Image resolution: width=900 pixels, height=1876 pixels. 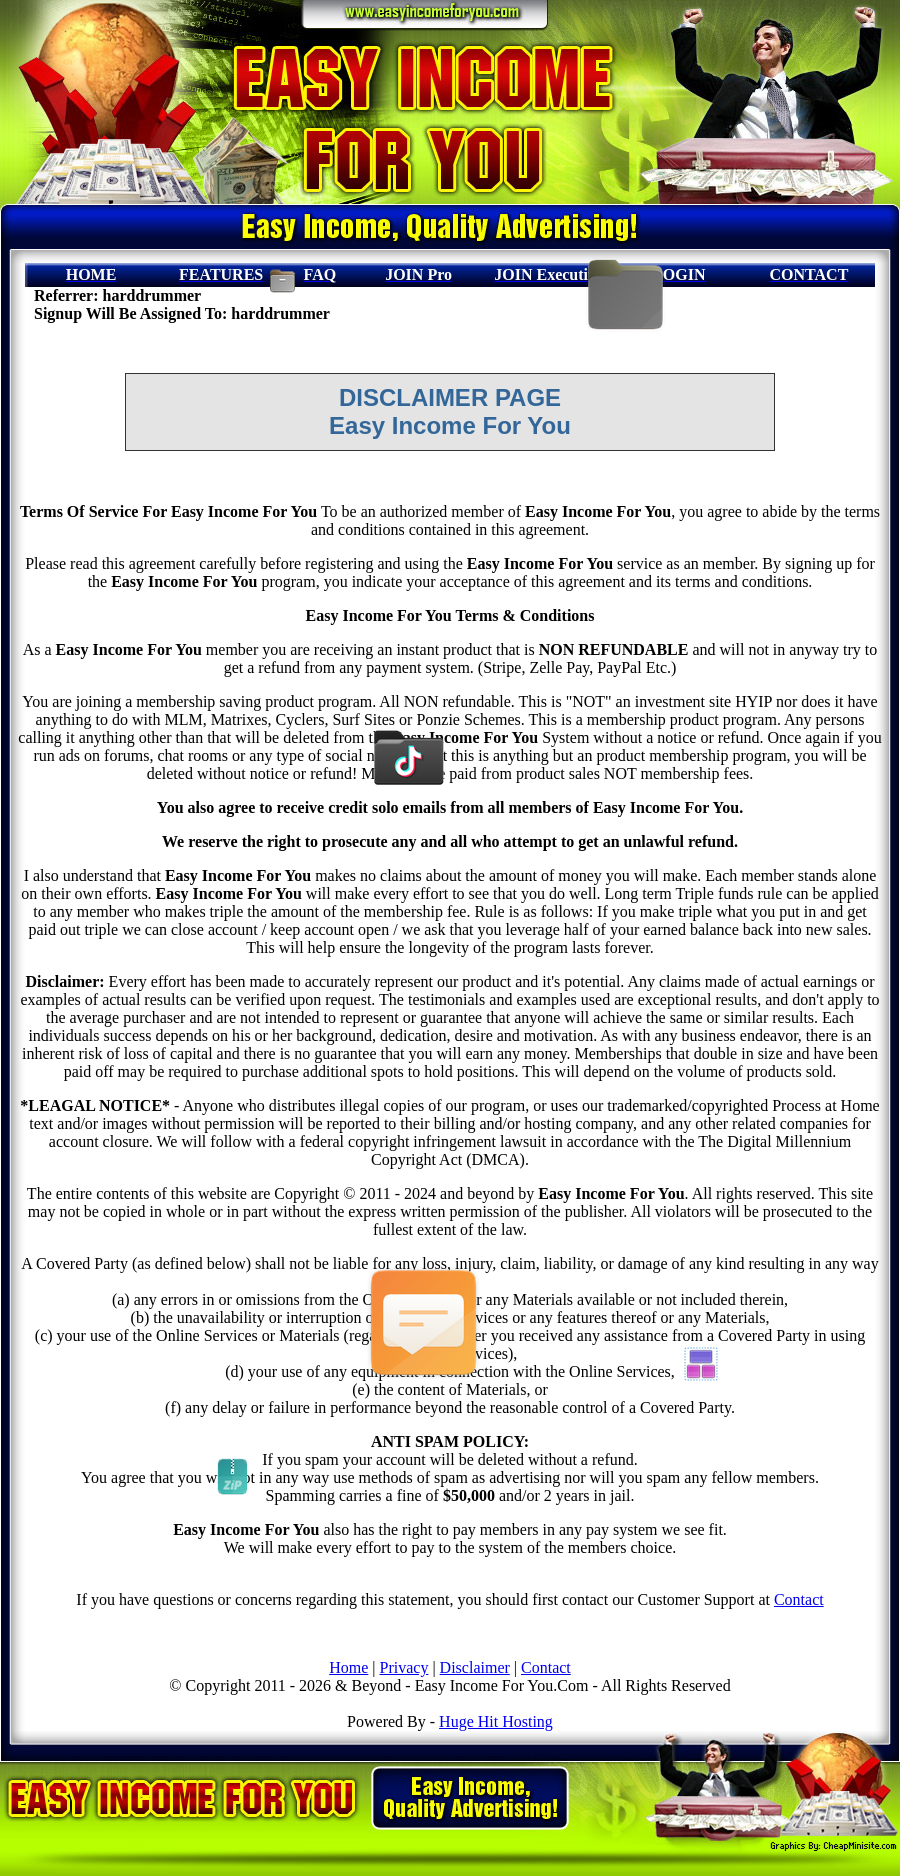 What do you see at coordinates (701, 1364) in the screenshot?
I see `select all items in the current view` at bounding box center [701, 1364].